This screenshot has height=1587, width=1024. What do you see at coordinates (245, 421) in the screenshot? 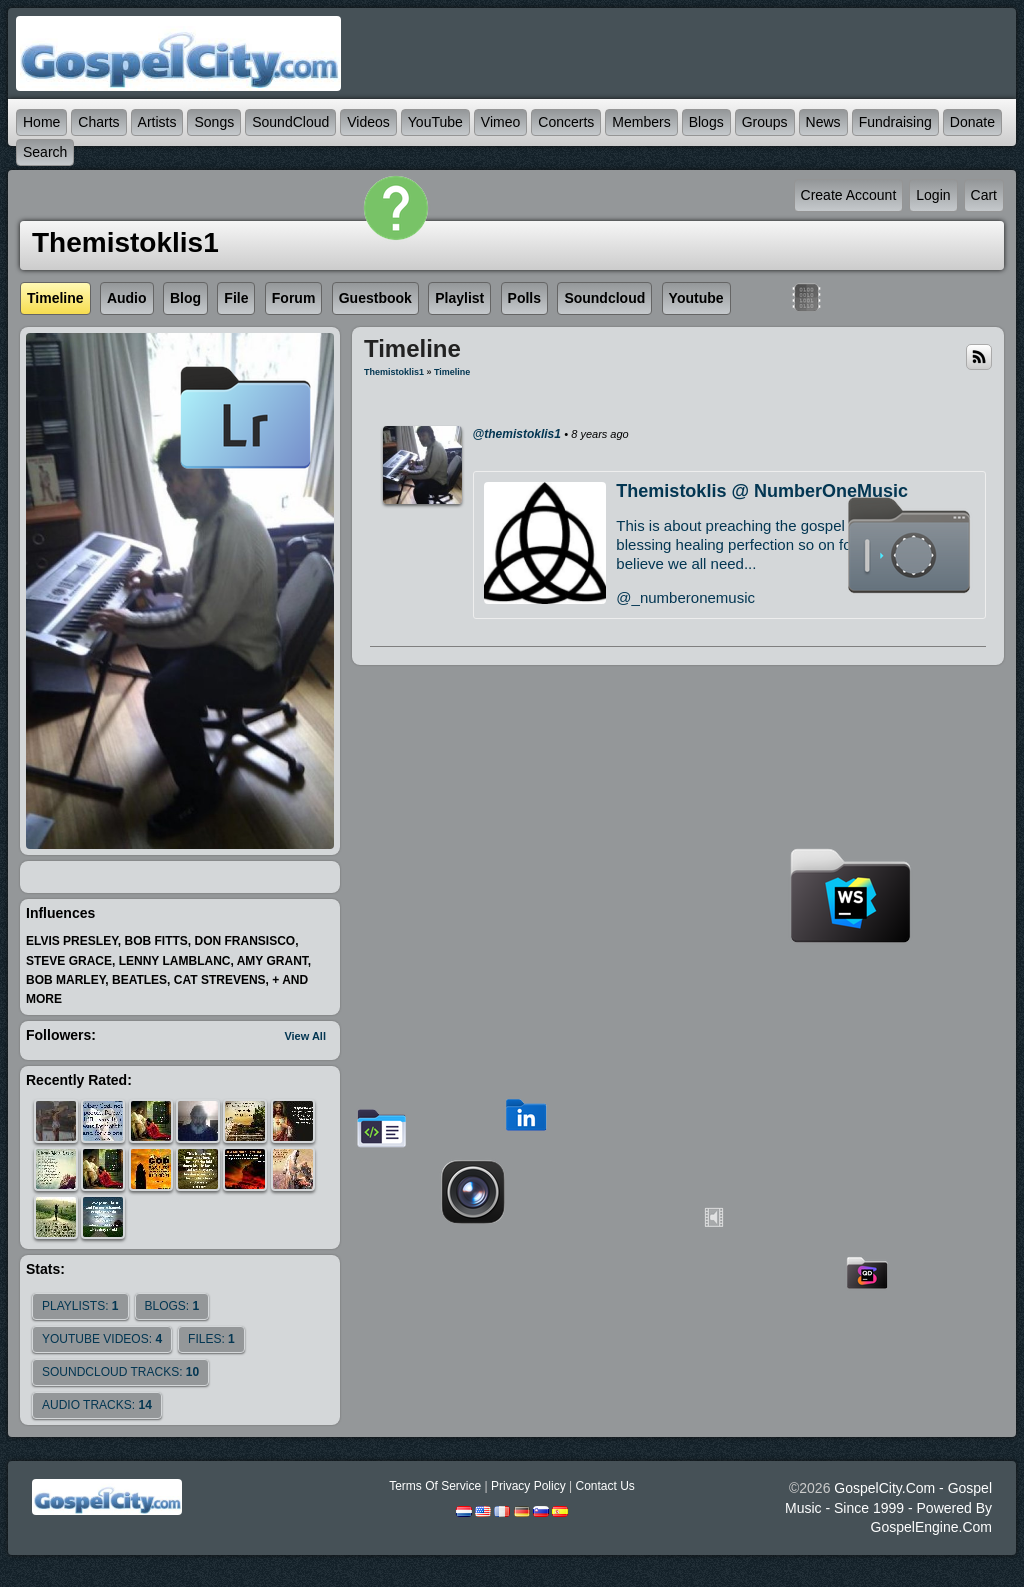
I see `open folder containing Adobe Lightroom files` at bounding box center [245, 421].